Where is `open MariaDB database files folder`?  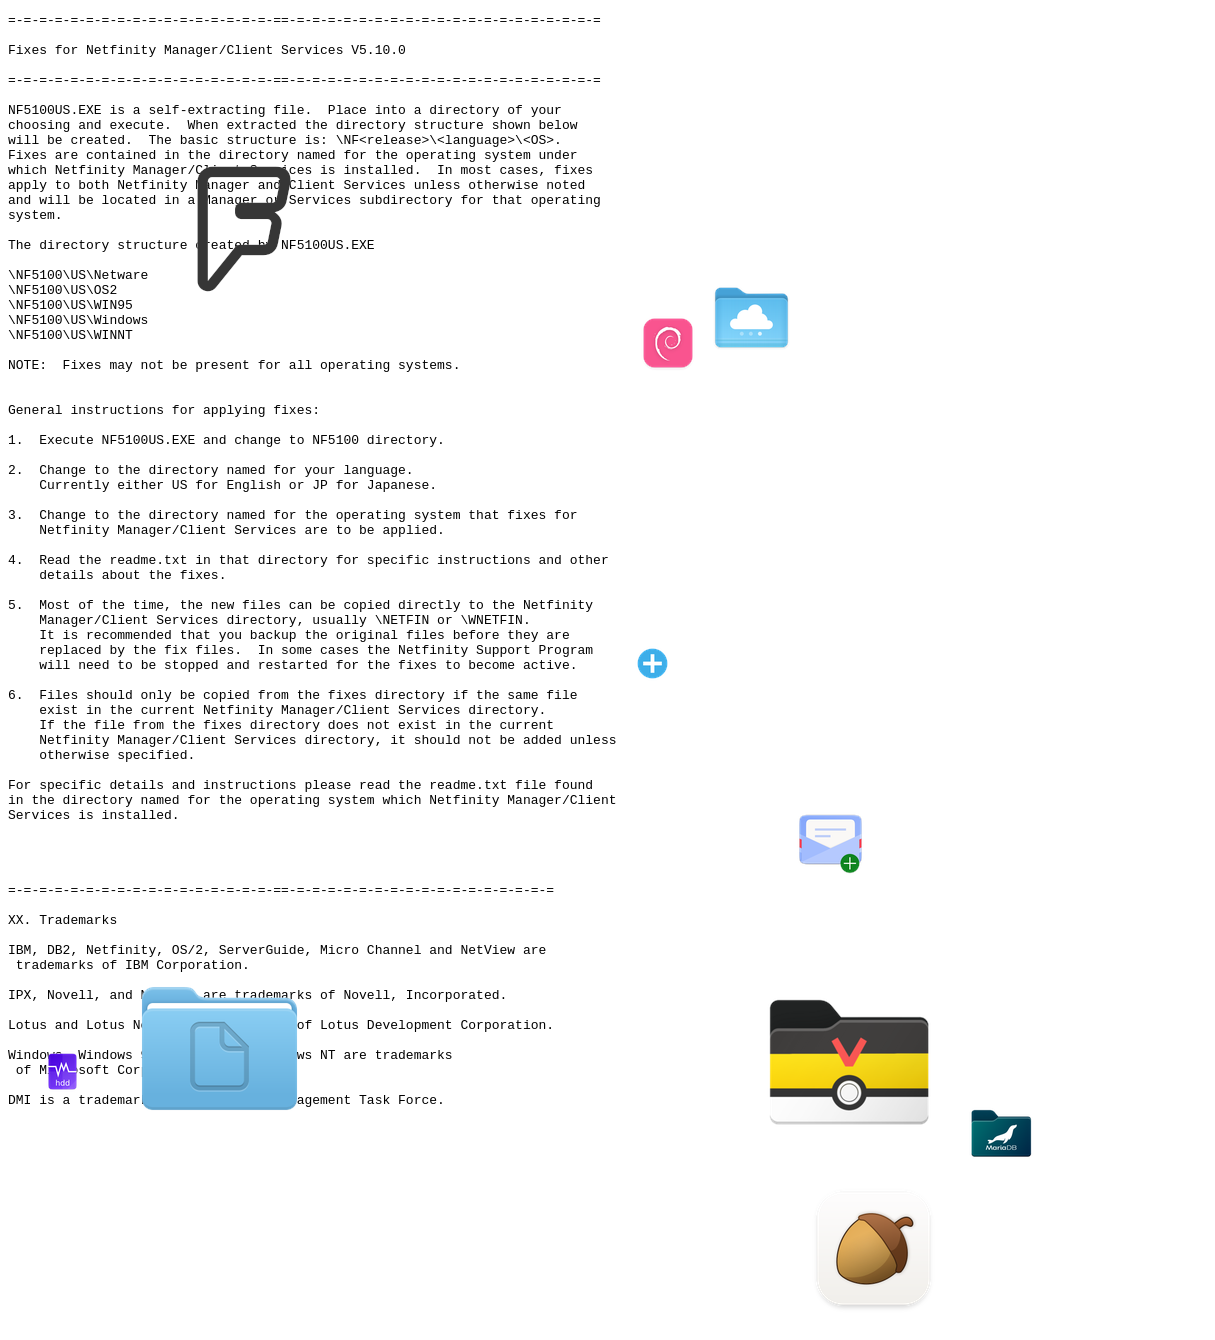
open MariaDB database files folder is located at coordinates (1001, 1135).